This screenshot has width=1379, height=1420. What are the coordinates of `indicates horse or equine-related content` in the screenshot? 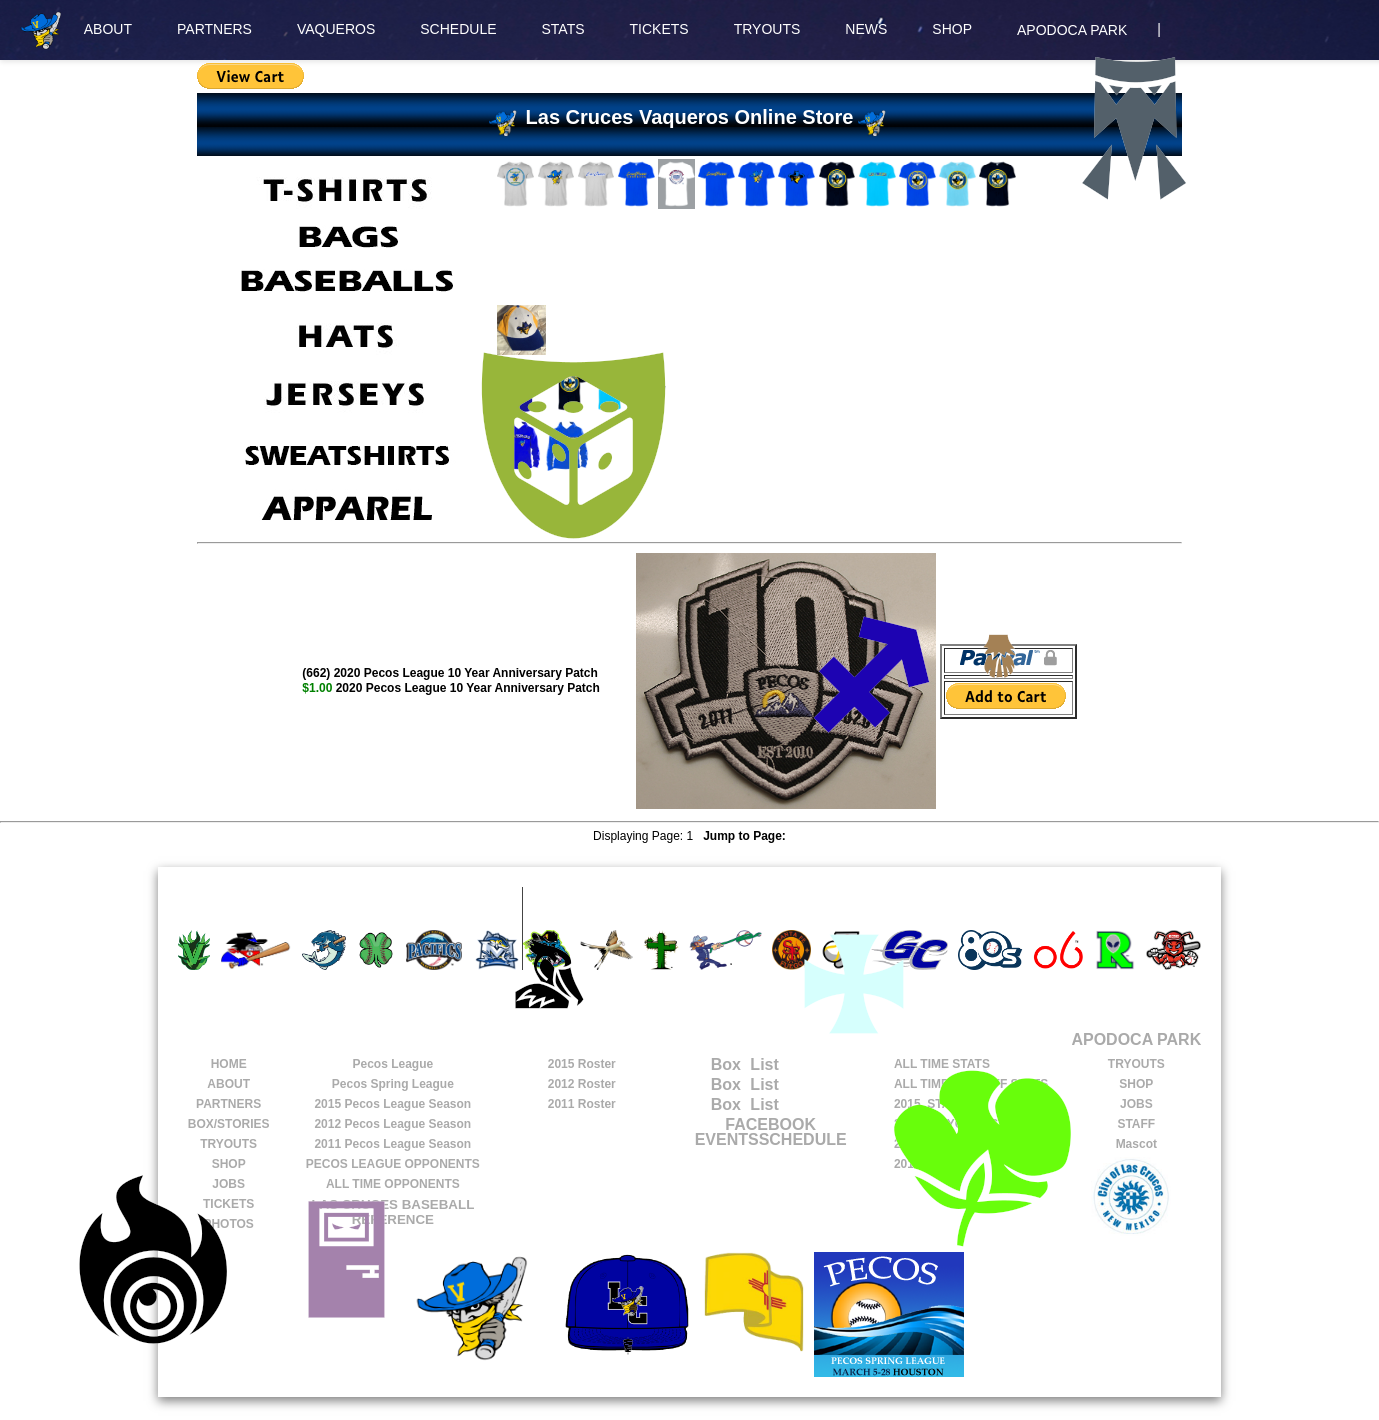 It's located at (999, 656).